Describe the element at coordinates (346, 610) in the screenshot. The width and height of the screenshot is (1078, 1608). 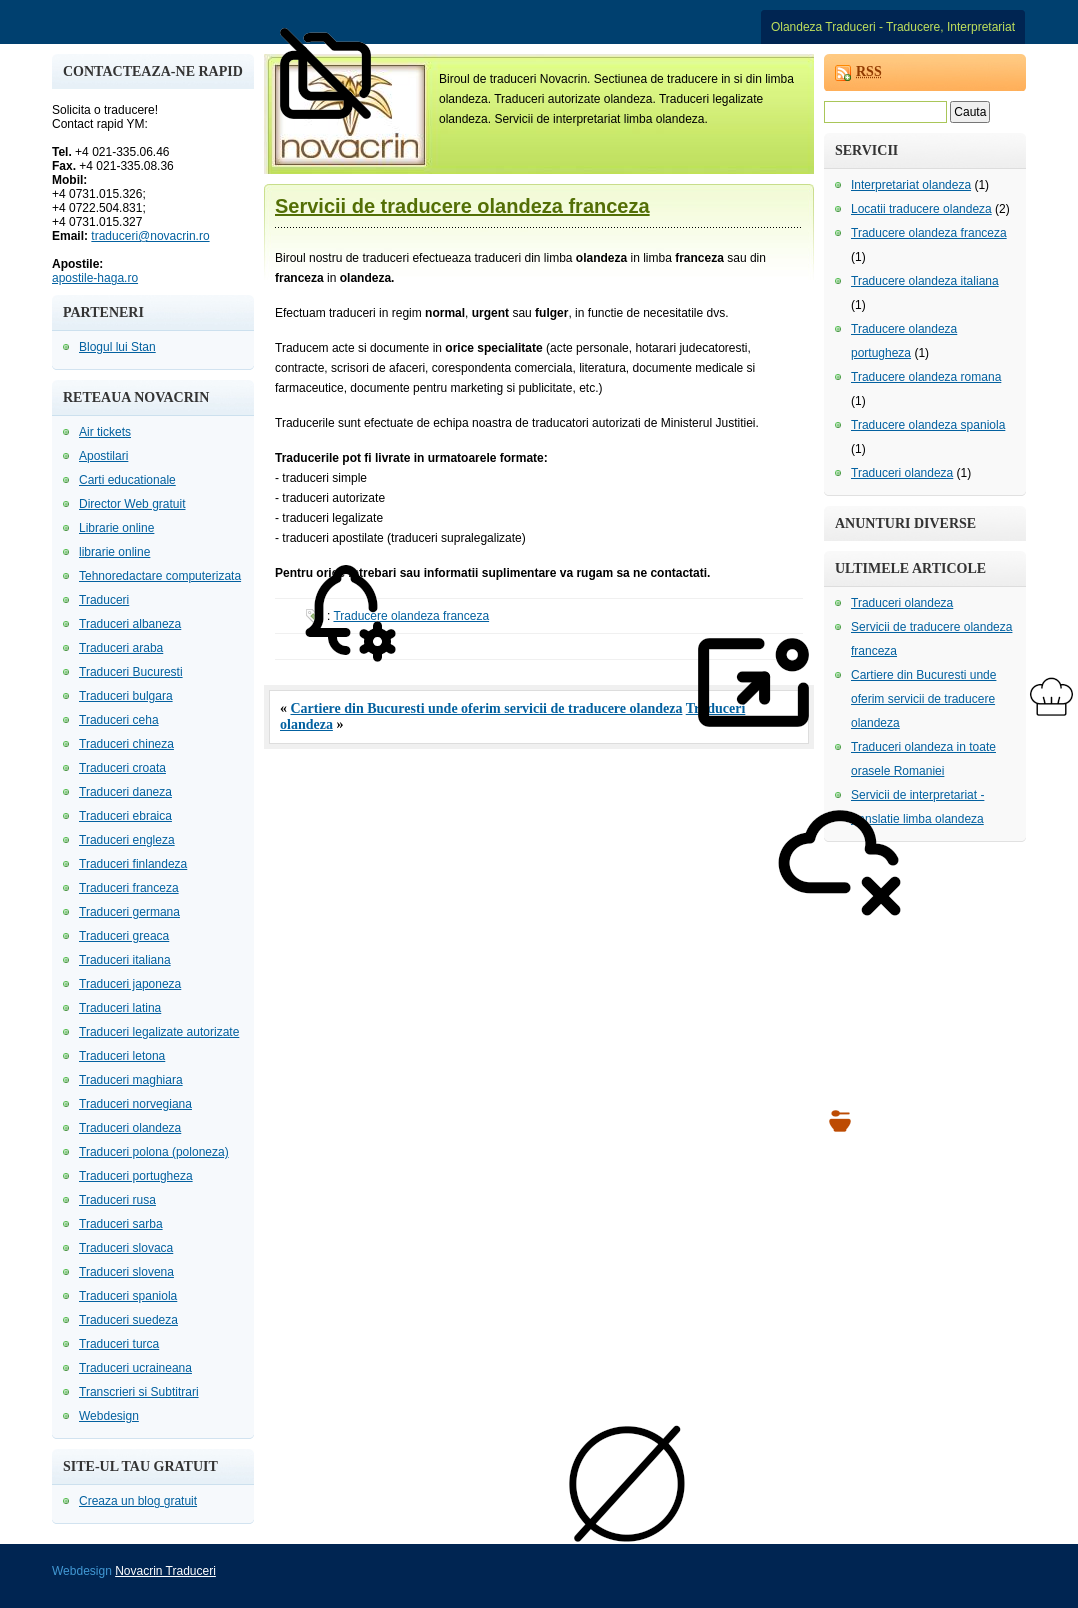
I see `access notification settings` at that location.